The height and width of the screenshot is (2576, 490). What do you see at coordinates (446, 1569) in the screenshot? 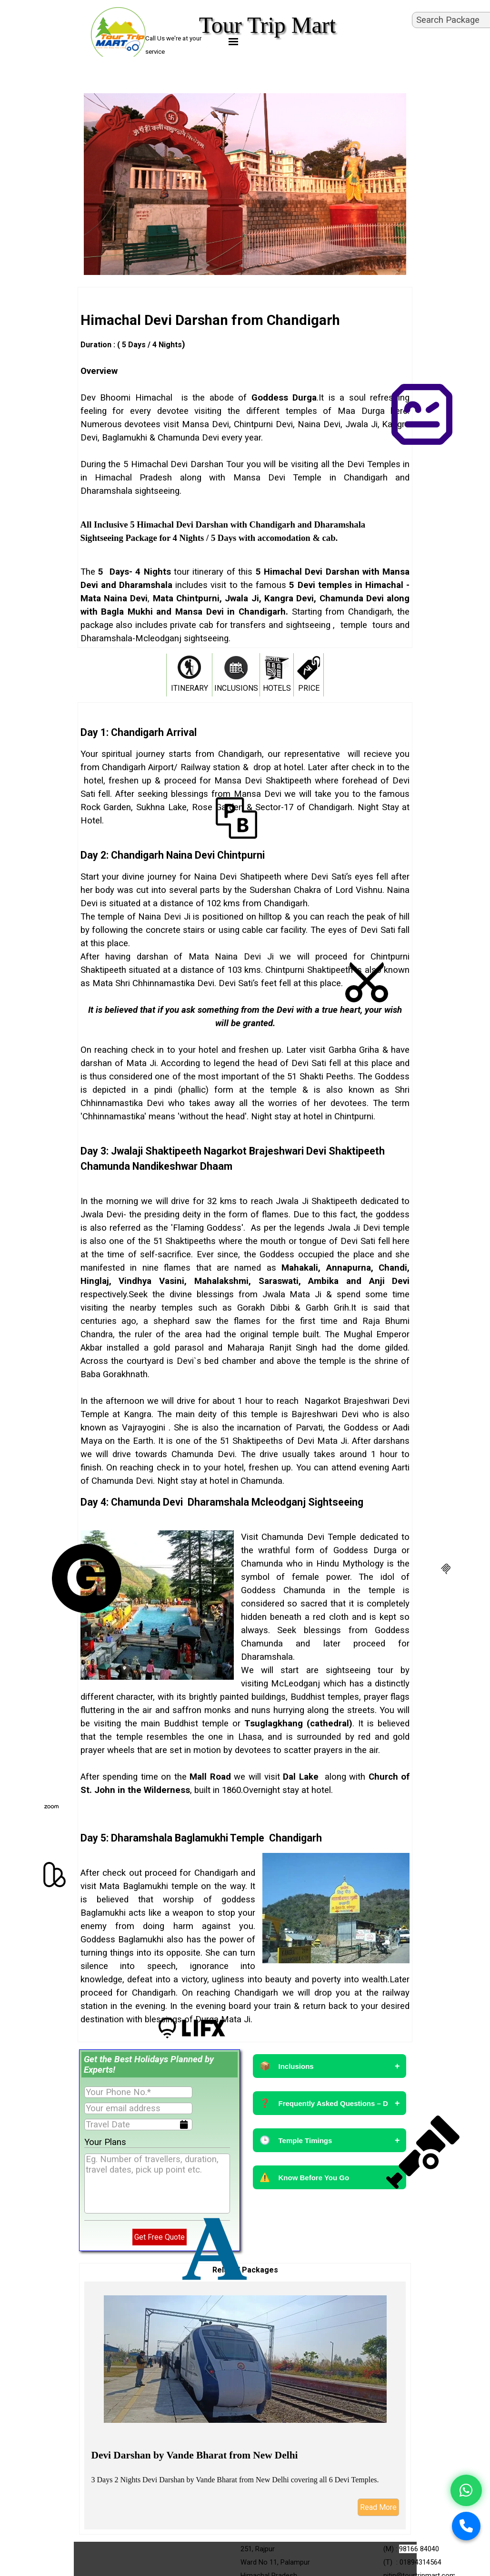
I see `model context protocol (MCP) logo` at bounding box center [446, 1569].